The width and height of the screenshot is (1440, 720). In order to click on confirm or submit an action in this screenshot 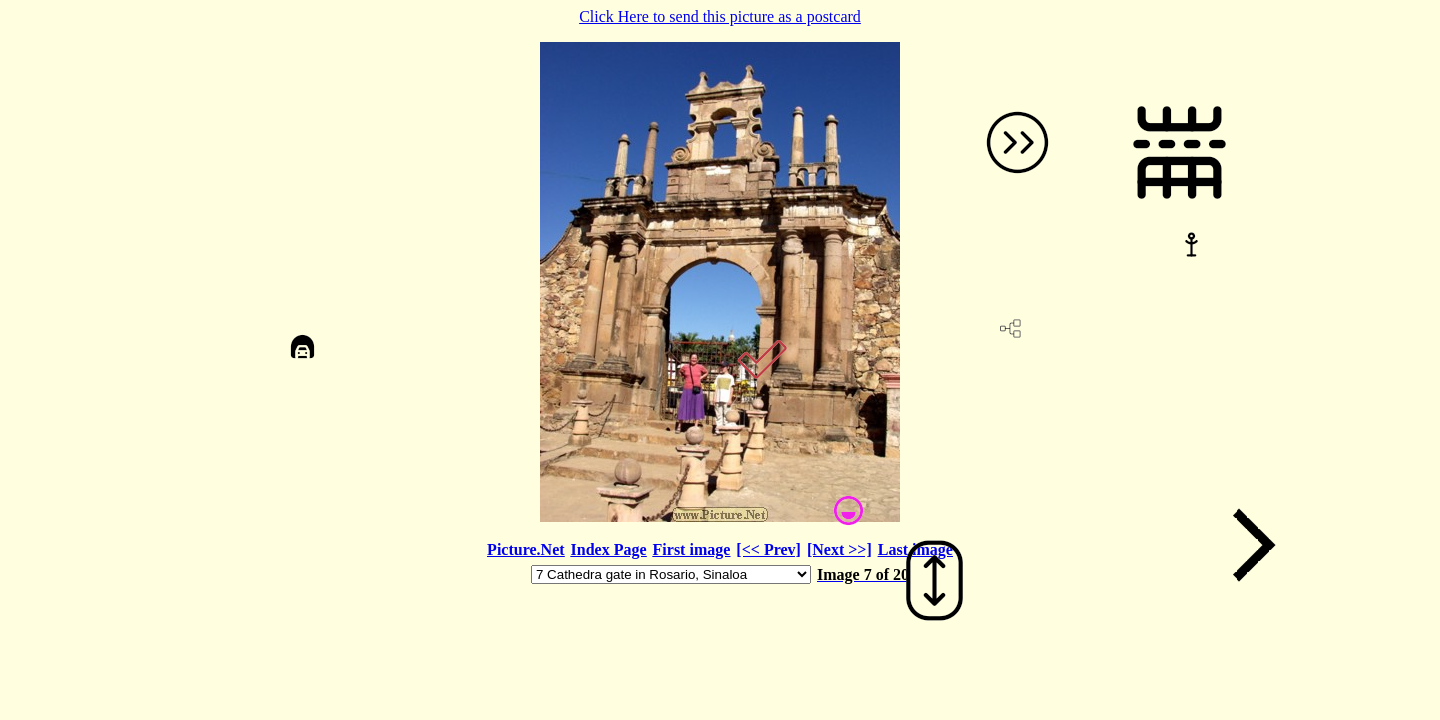, I will do `click(761, 358)`.